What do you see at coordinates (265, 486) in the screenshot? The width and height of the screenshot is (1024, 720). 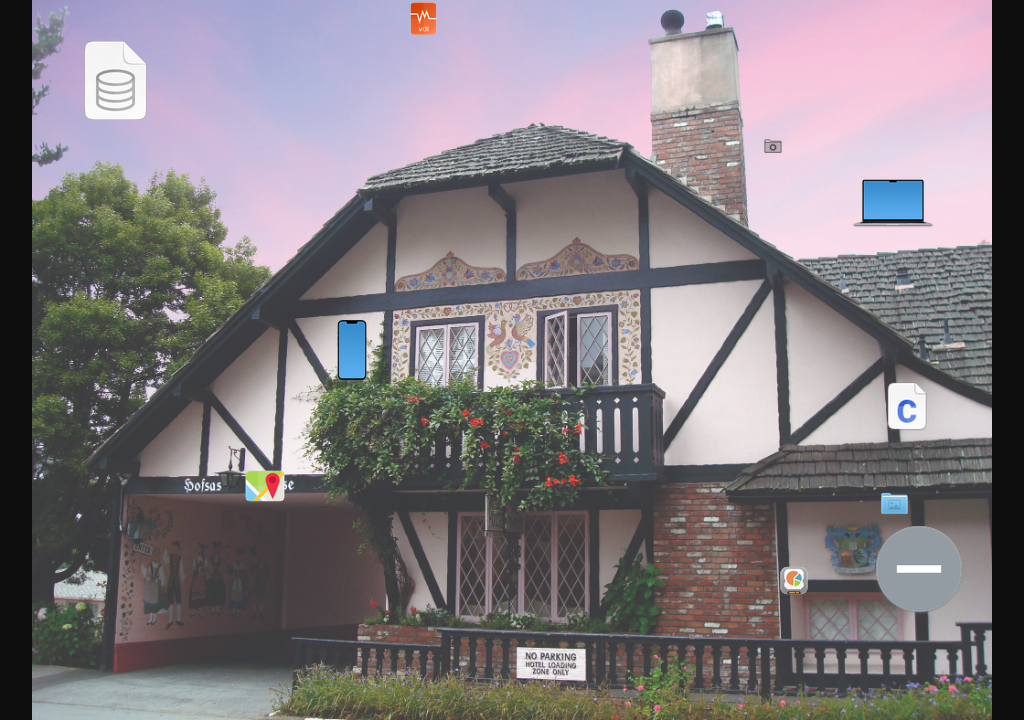 I see `open gnome maps application` at bounding box center [265, 486].